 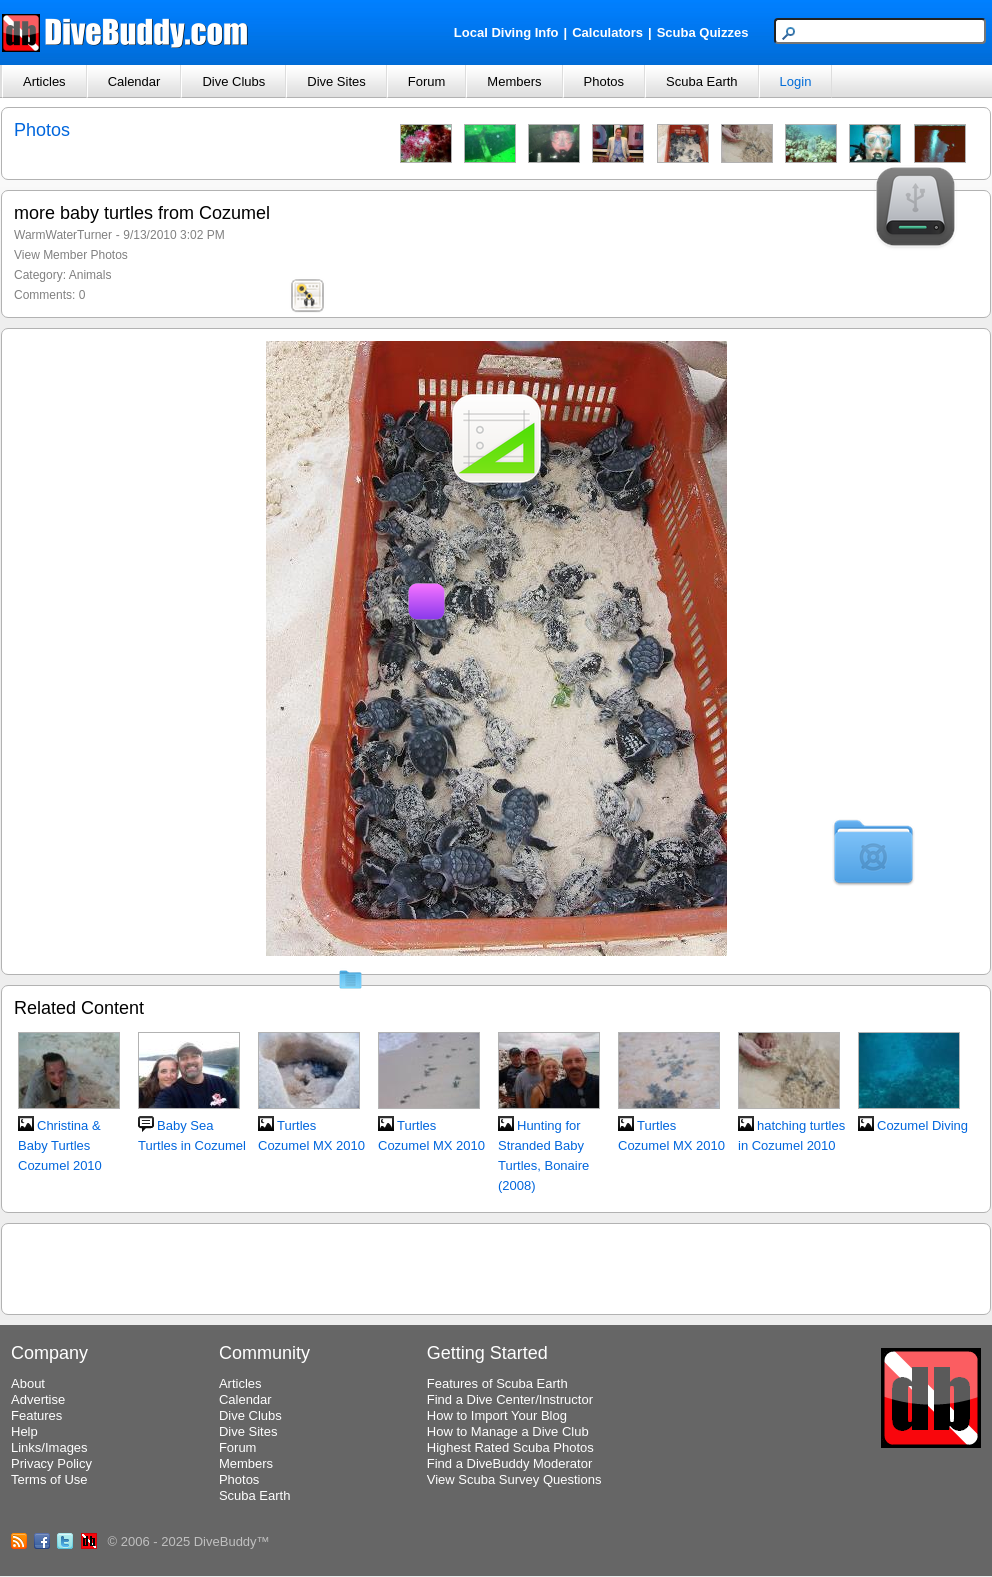 I want to click on open directory menu panel applet, so click(x=350, y=979).